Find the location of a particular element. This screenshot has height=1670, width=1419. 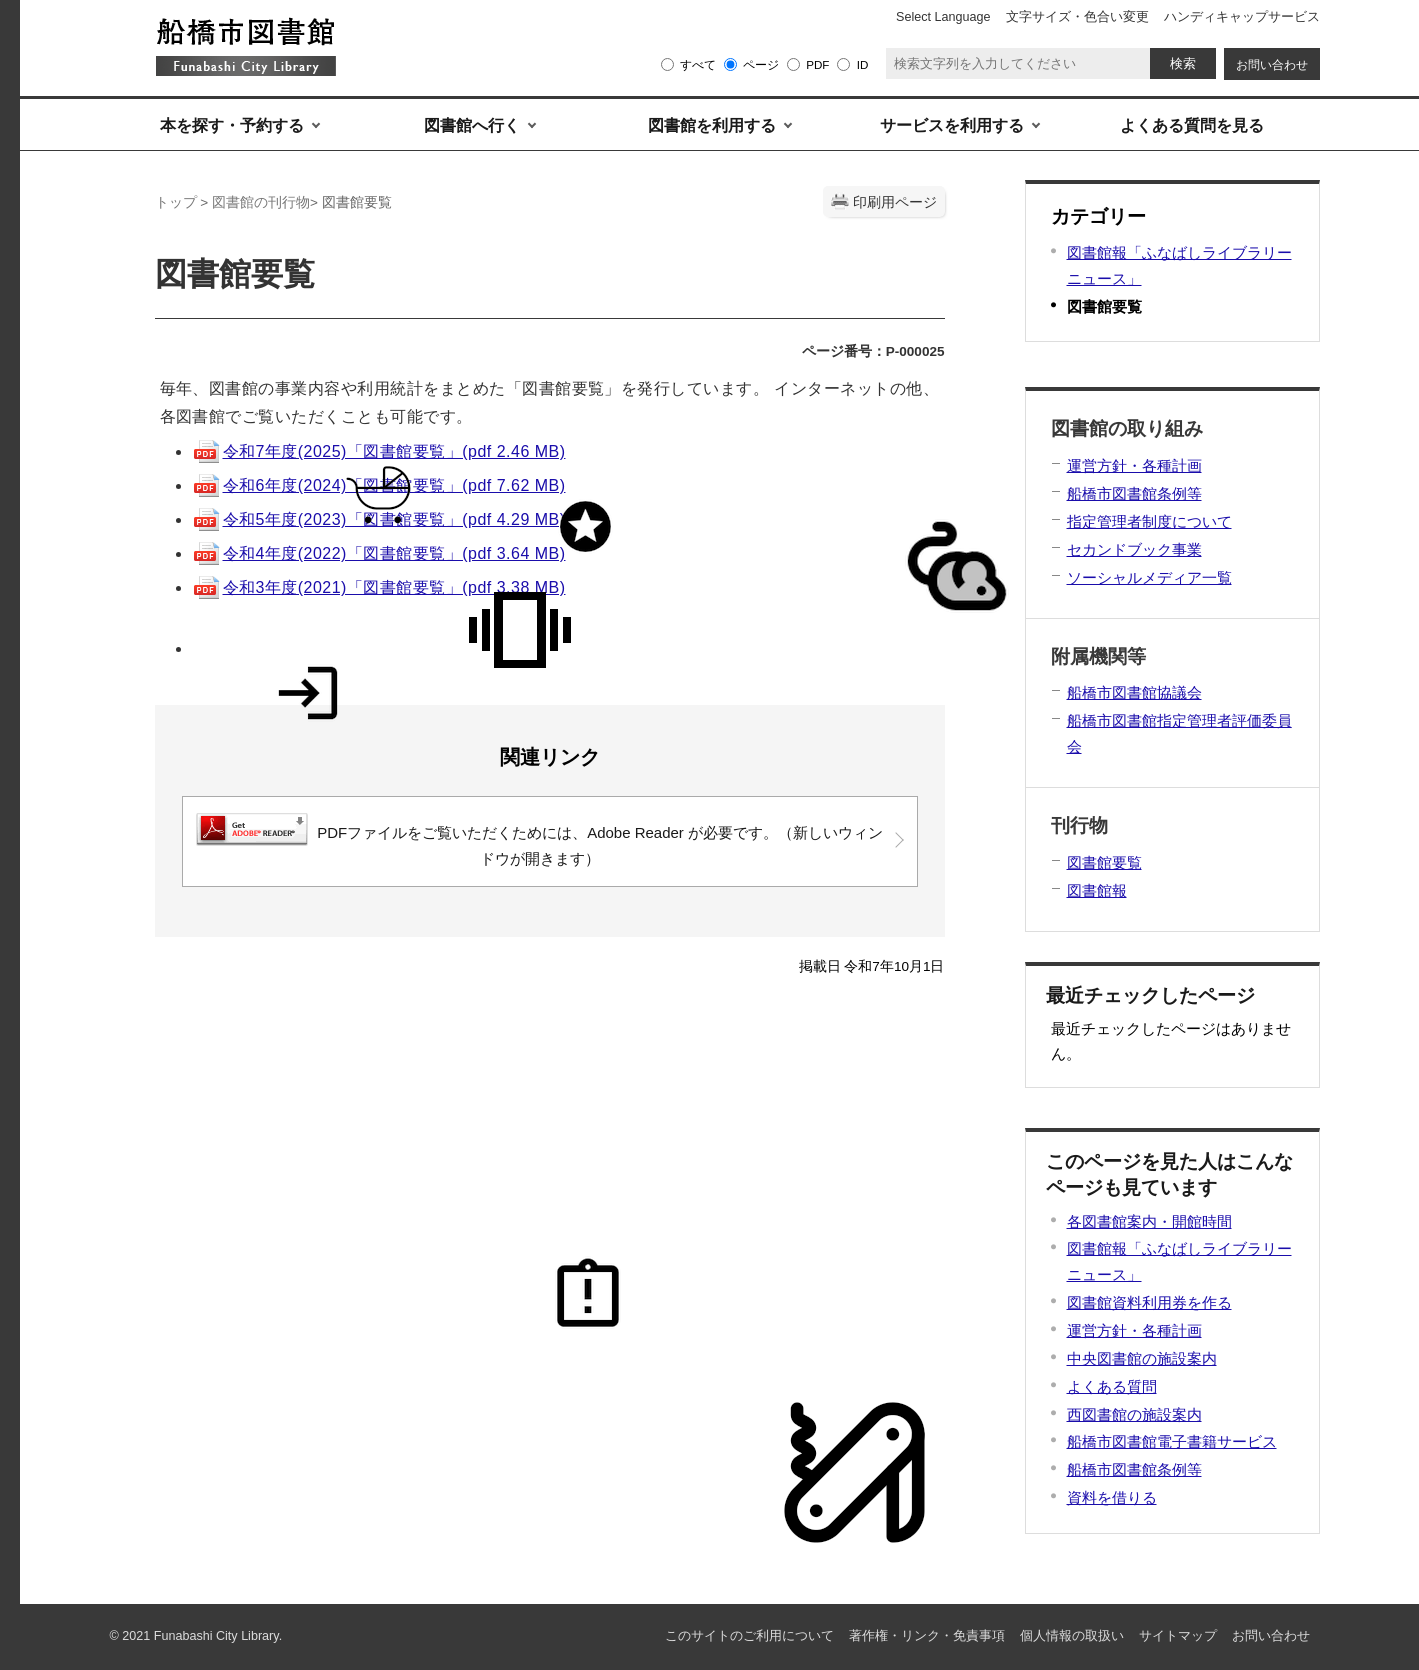

view overdue or late assignments is located at coordinates (588, 1296).